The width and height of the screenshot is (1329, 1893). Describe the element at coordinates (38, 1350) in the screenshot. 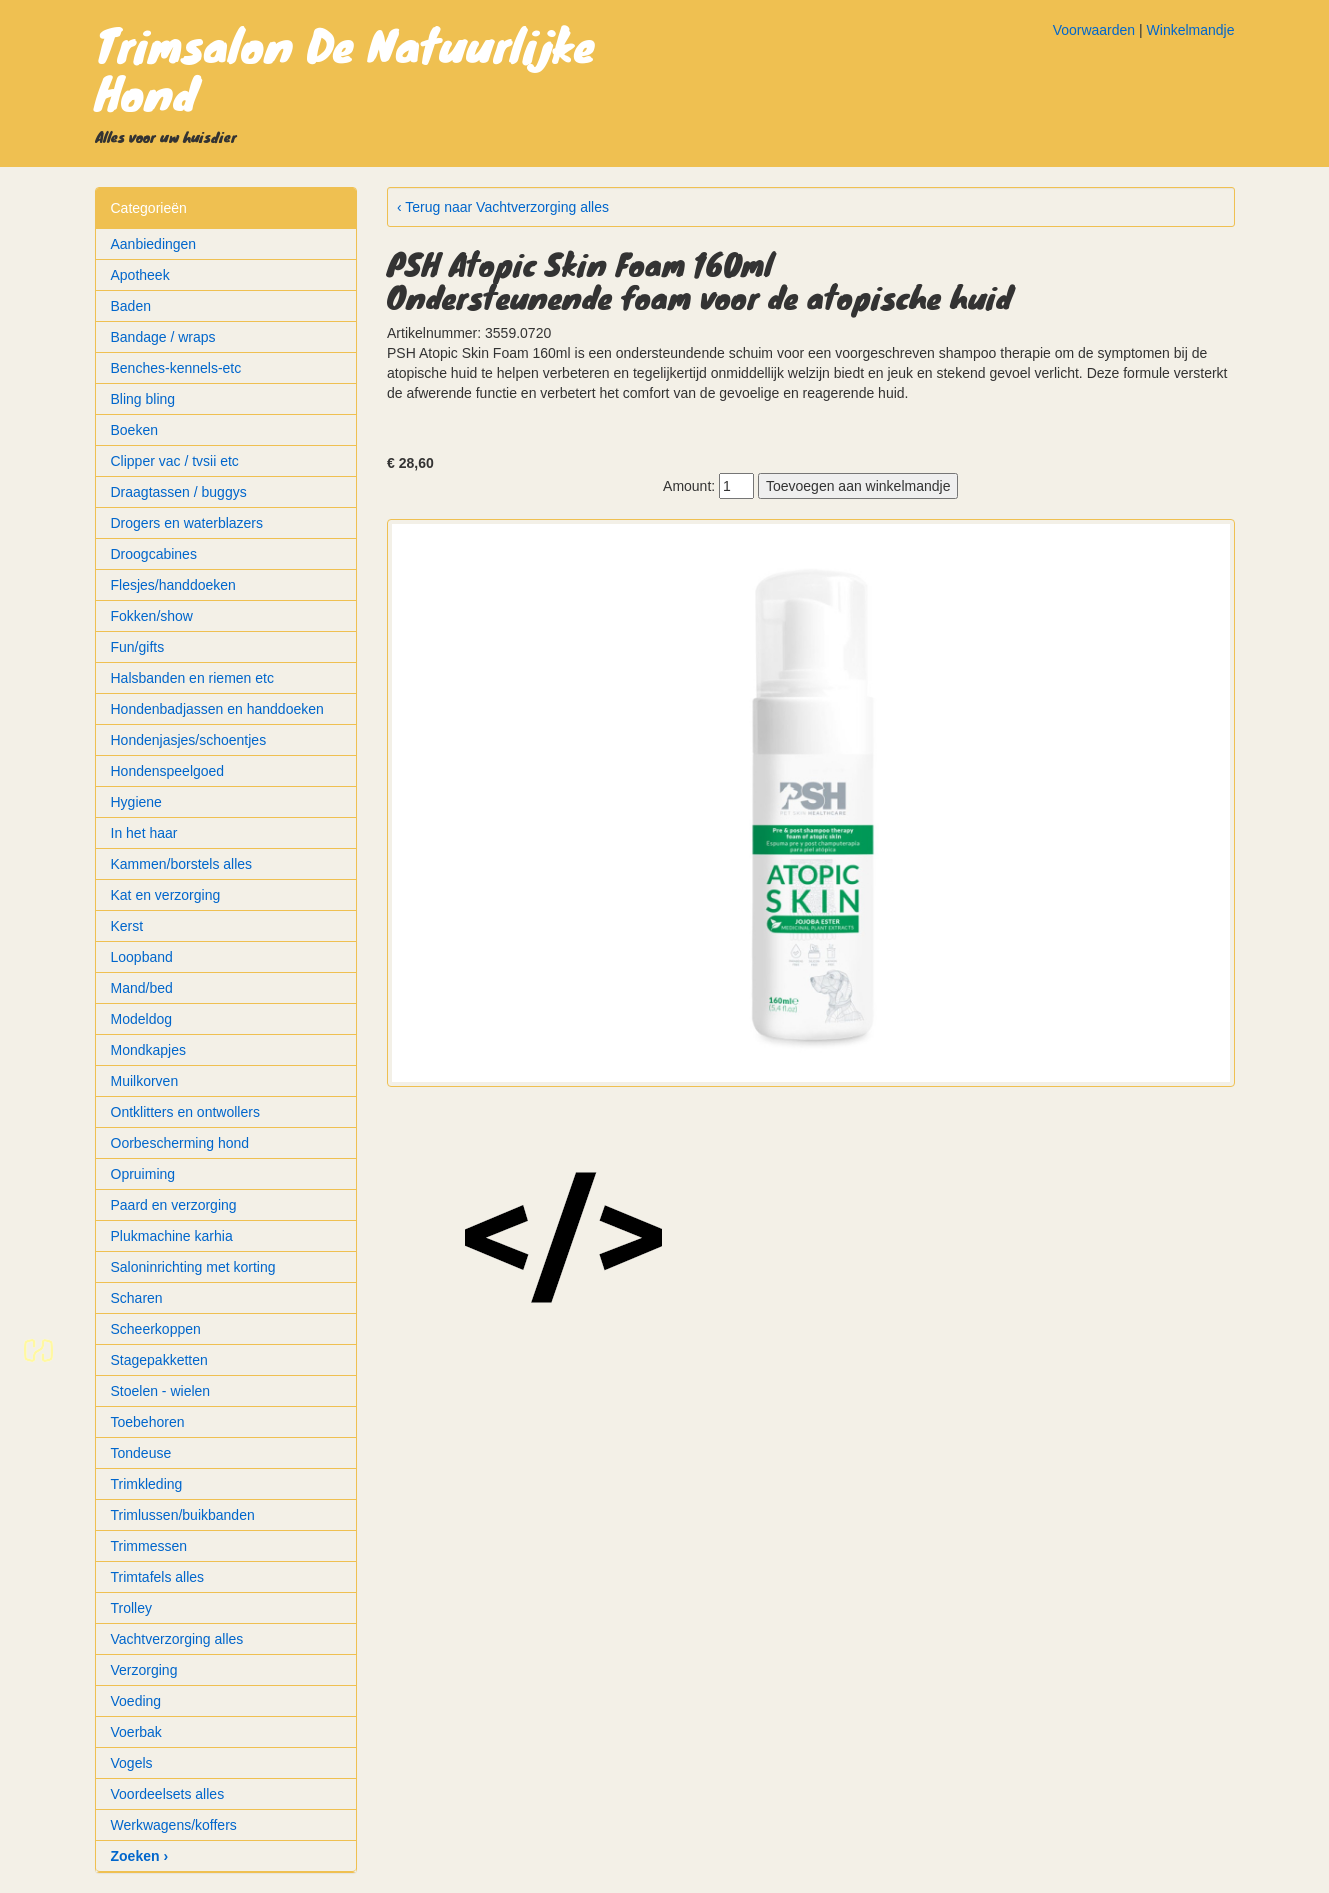

I see `open the Hevy workout tracking app` at that location.